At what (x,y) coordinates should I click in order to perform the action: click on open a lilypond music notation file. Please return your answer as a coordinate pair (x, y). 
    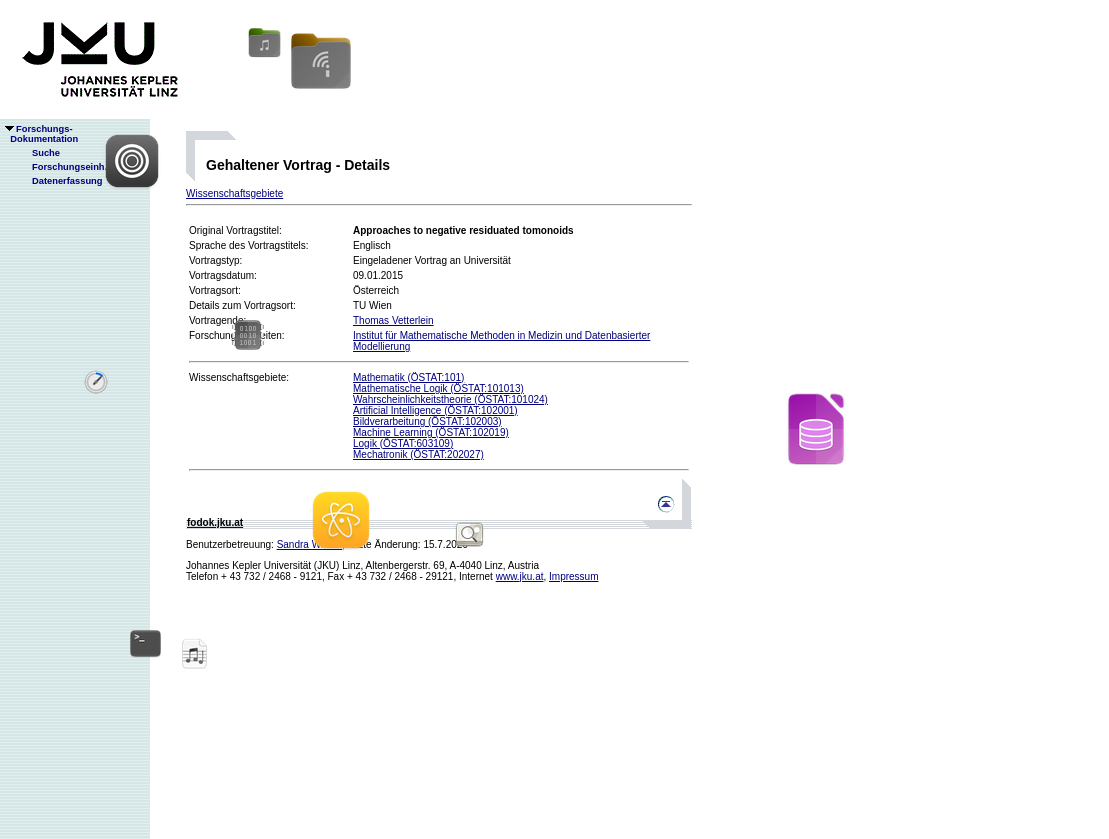
    Looking at the image, I should click on (194, 653).